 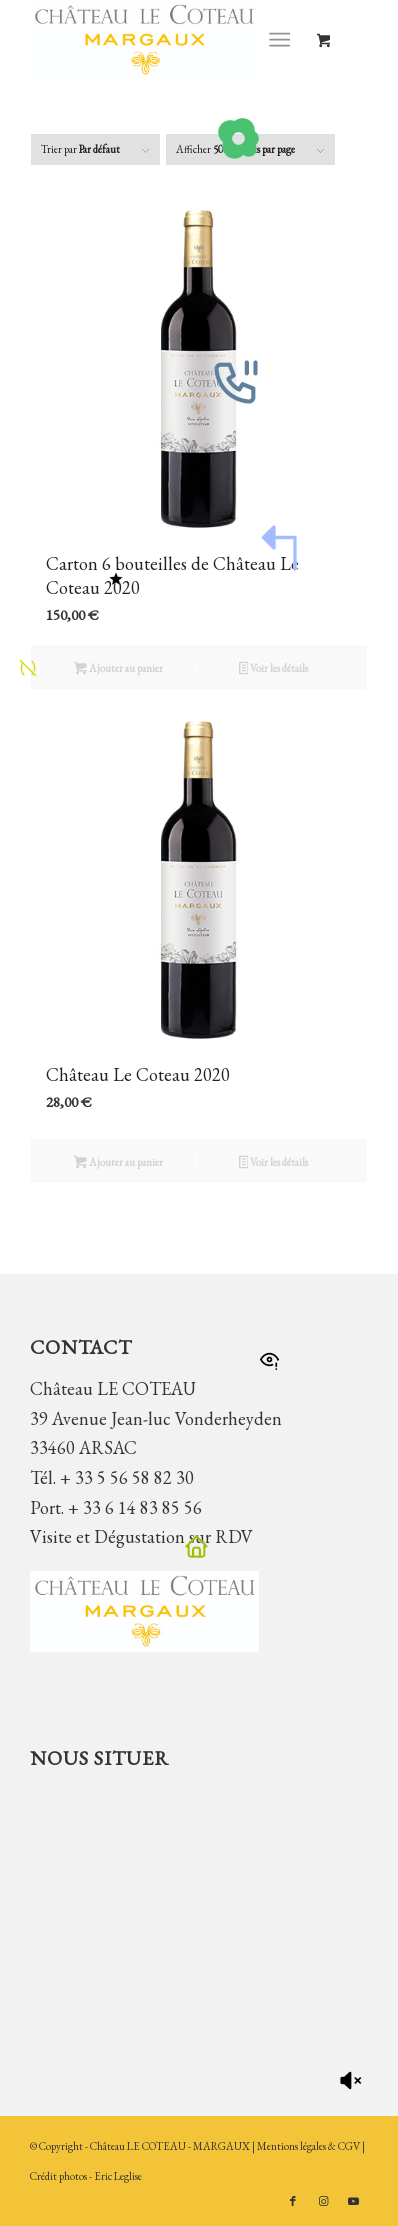 What do you see at coordinates (116, 579) in the screenshot?
I see `add item to favorites` at bounding box center [116, 579].